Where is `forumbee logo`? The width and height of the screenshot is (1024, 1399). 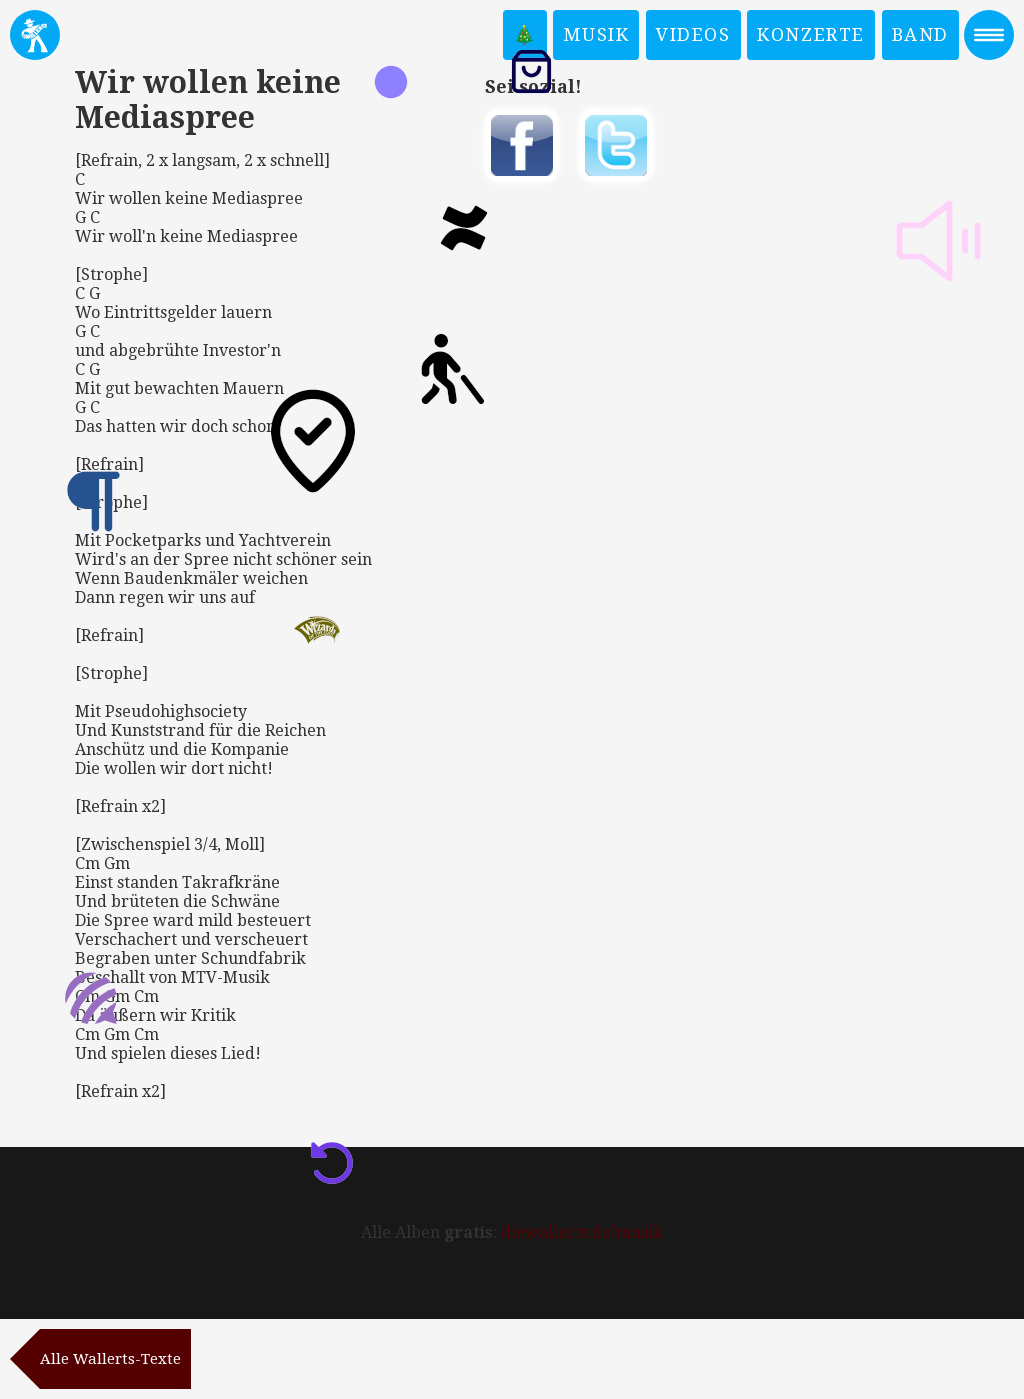
forumbee logo is located at coordinates (91, 998).